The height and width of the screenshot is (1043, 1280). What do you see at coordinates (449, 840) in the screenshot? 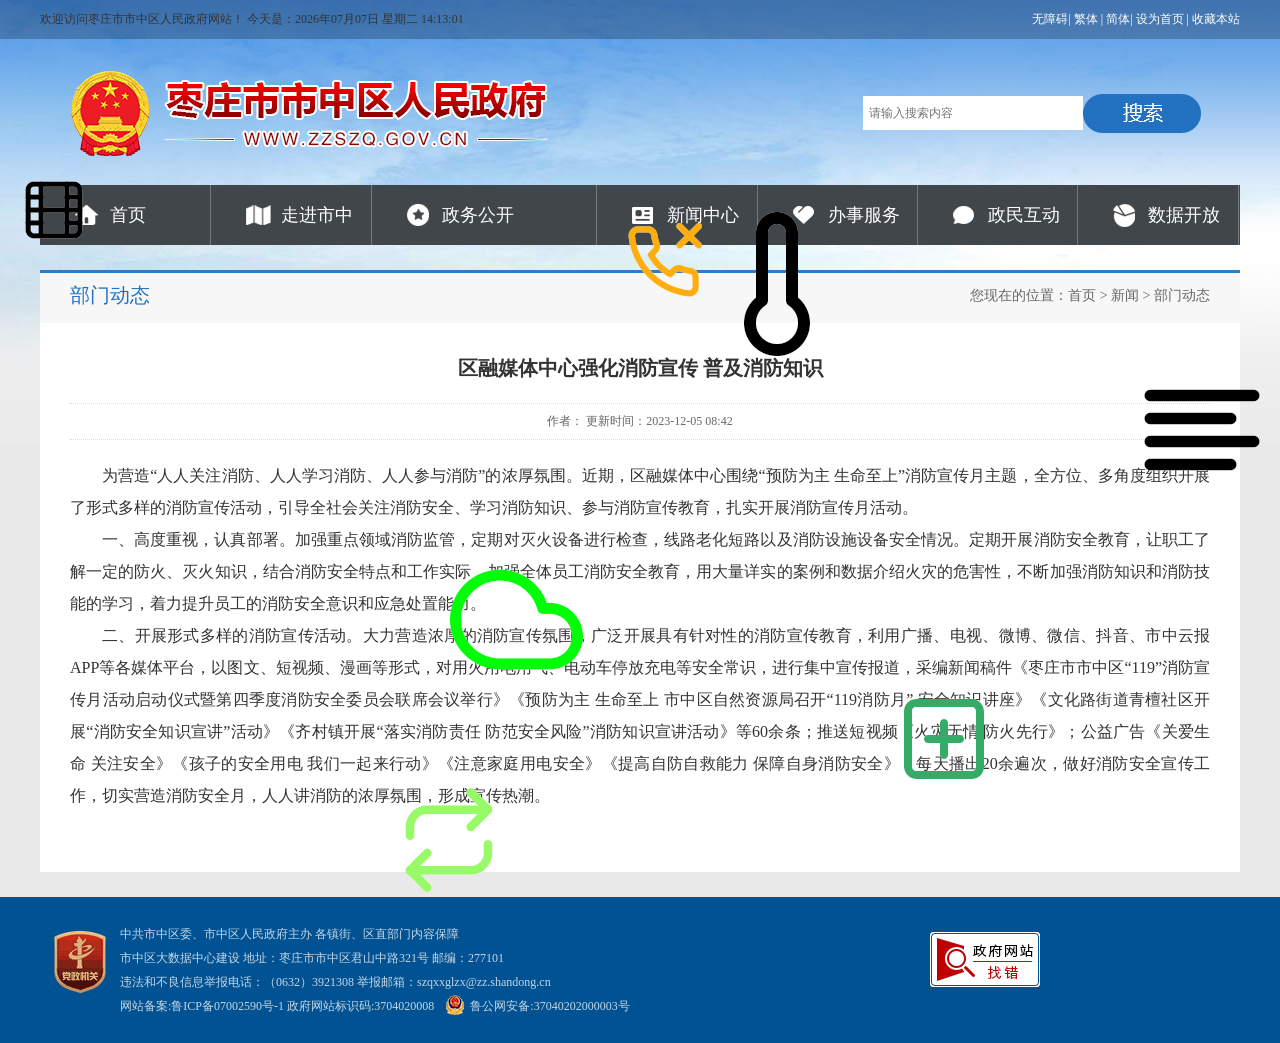
I see `enable repeat or loop mode` at bounding box center [449, 840].